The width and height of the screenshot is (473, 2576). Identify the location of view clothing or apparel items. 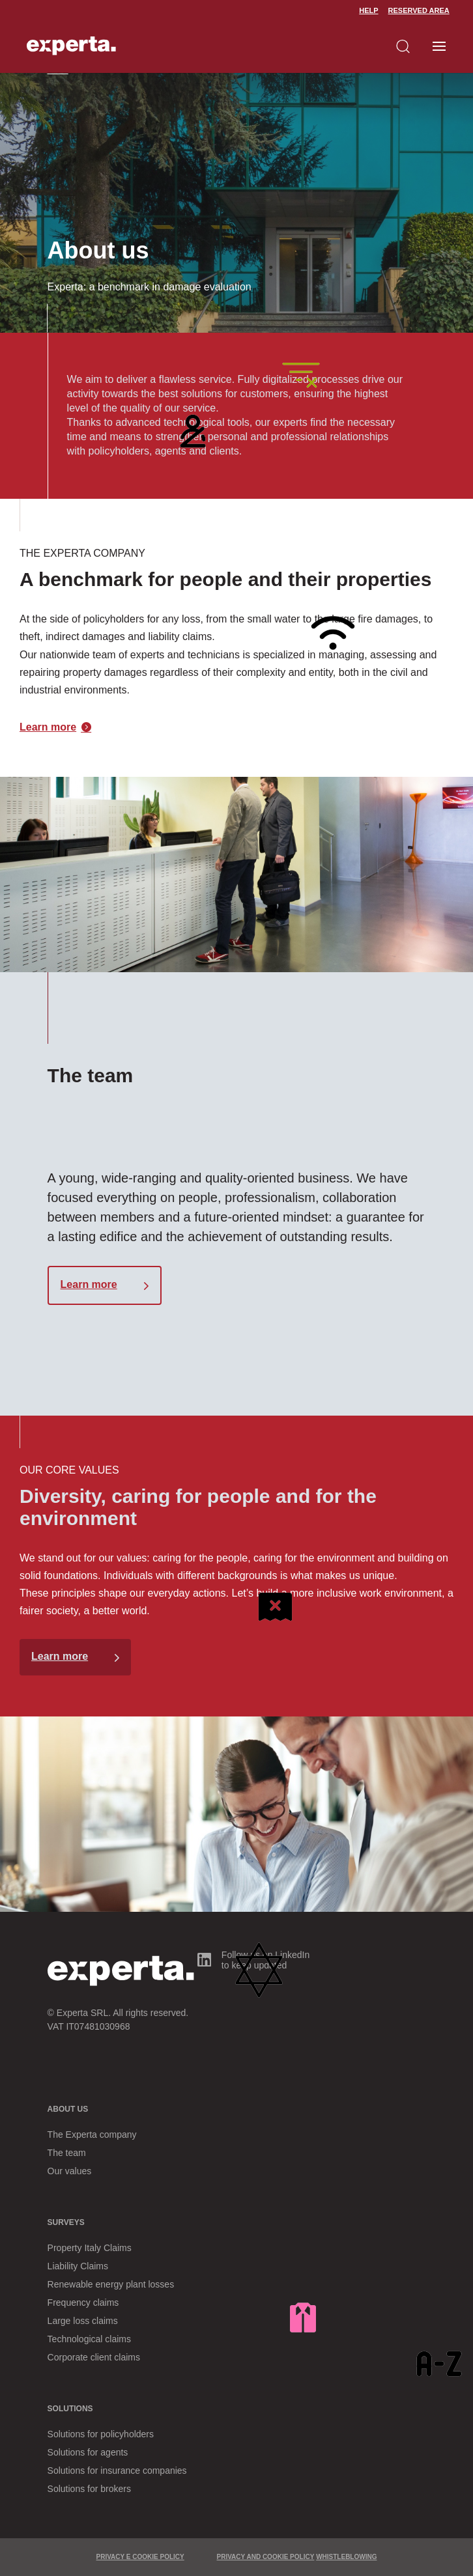
(303, 2318).